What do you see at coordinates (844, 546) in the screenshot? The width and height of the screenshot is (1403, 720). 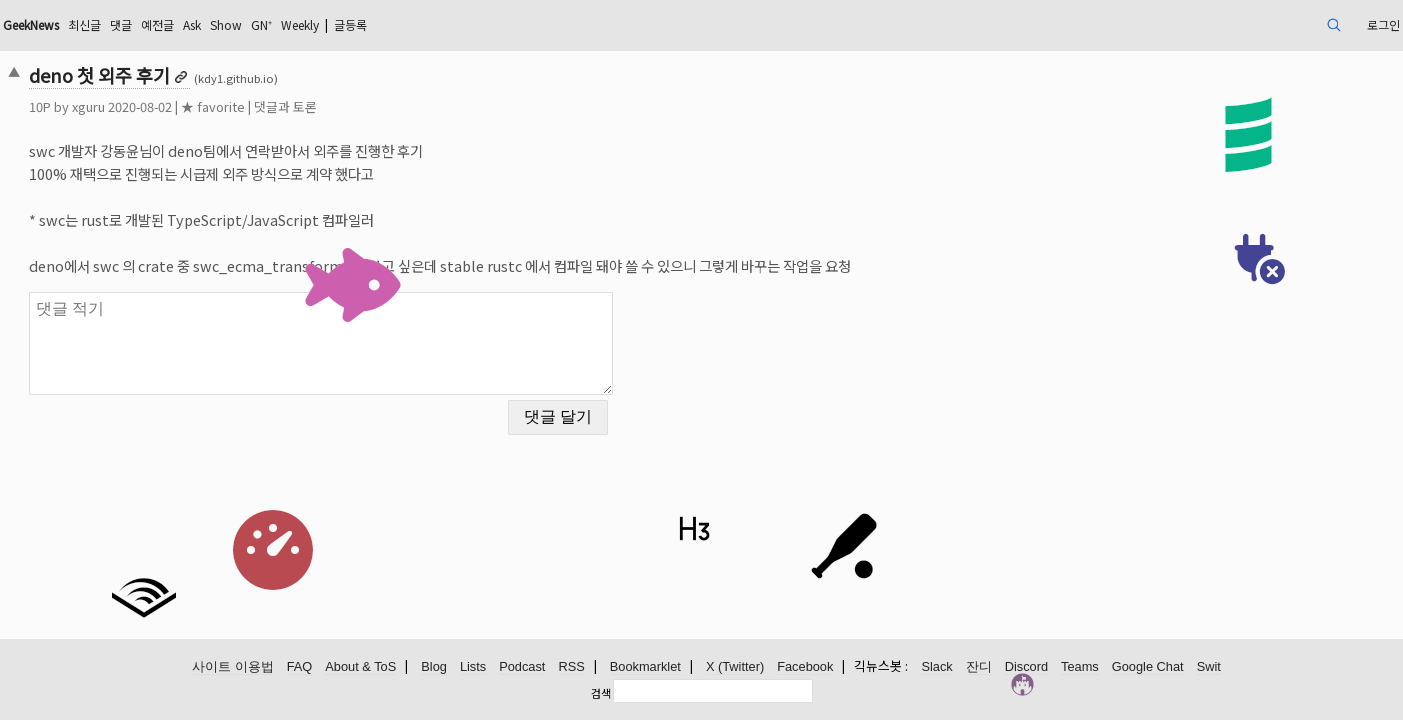 I see `access baseball or sports content` at bounding box center [844, 546].